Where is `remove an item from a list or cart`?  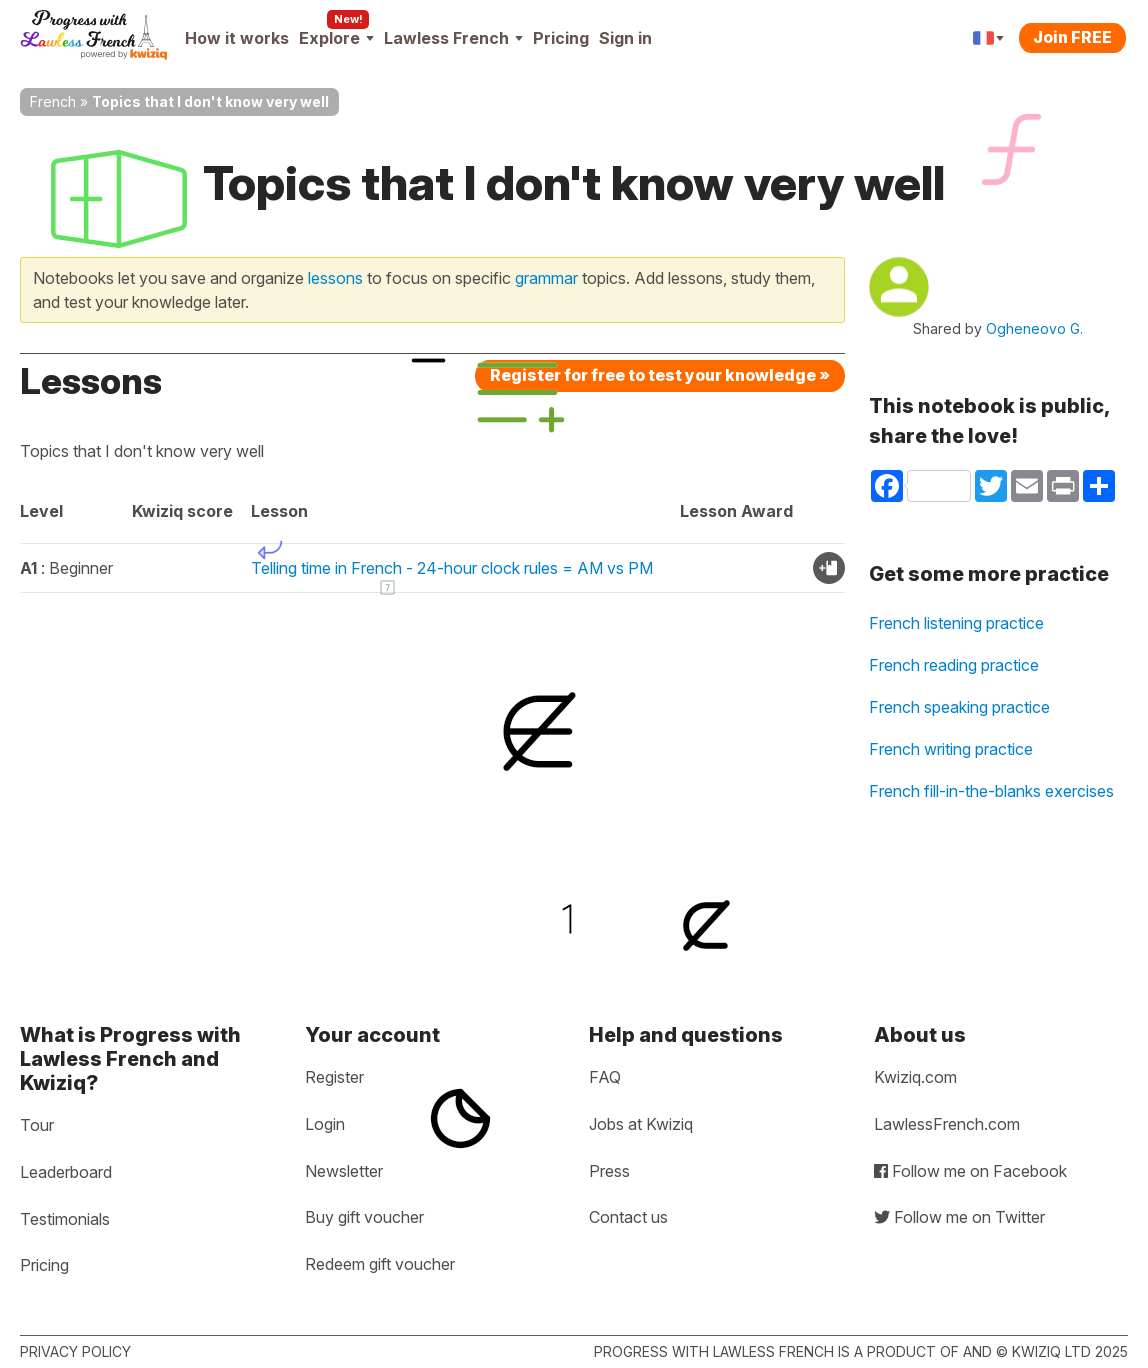
remove an item from a list or cart is located at coordinates (428, 360).